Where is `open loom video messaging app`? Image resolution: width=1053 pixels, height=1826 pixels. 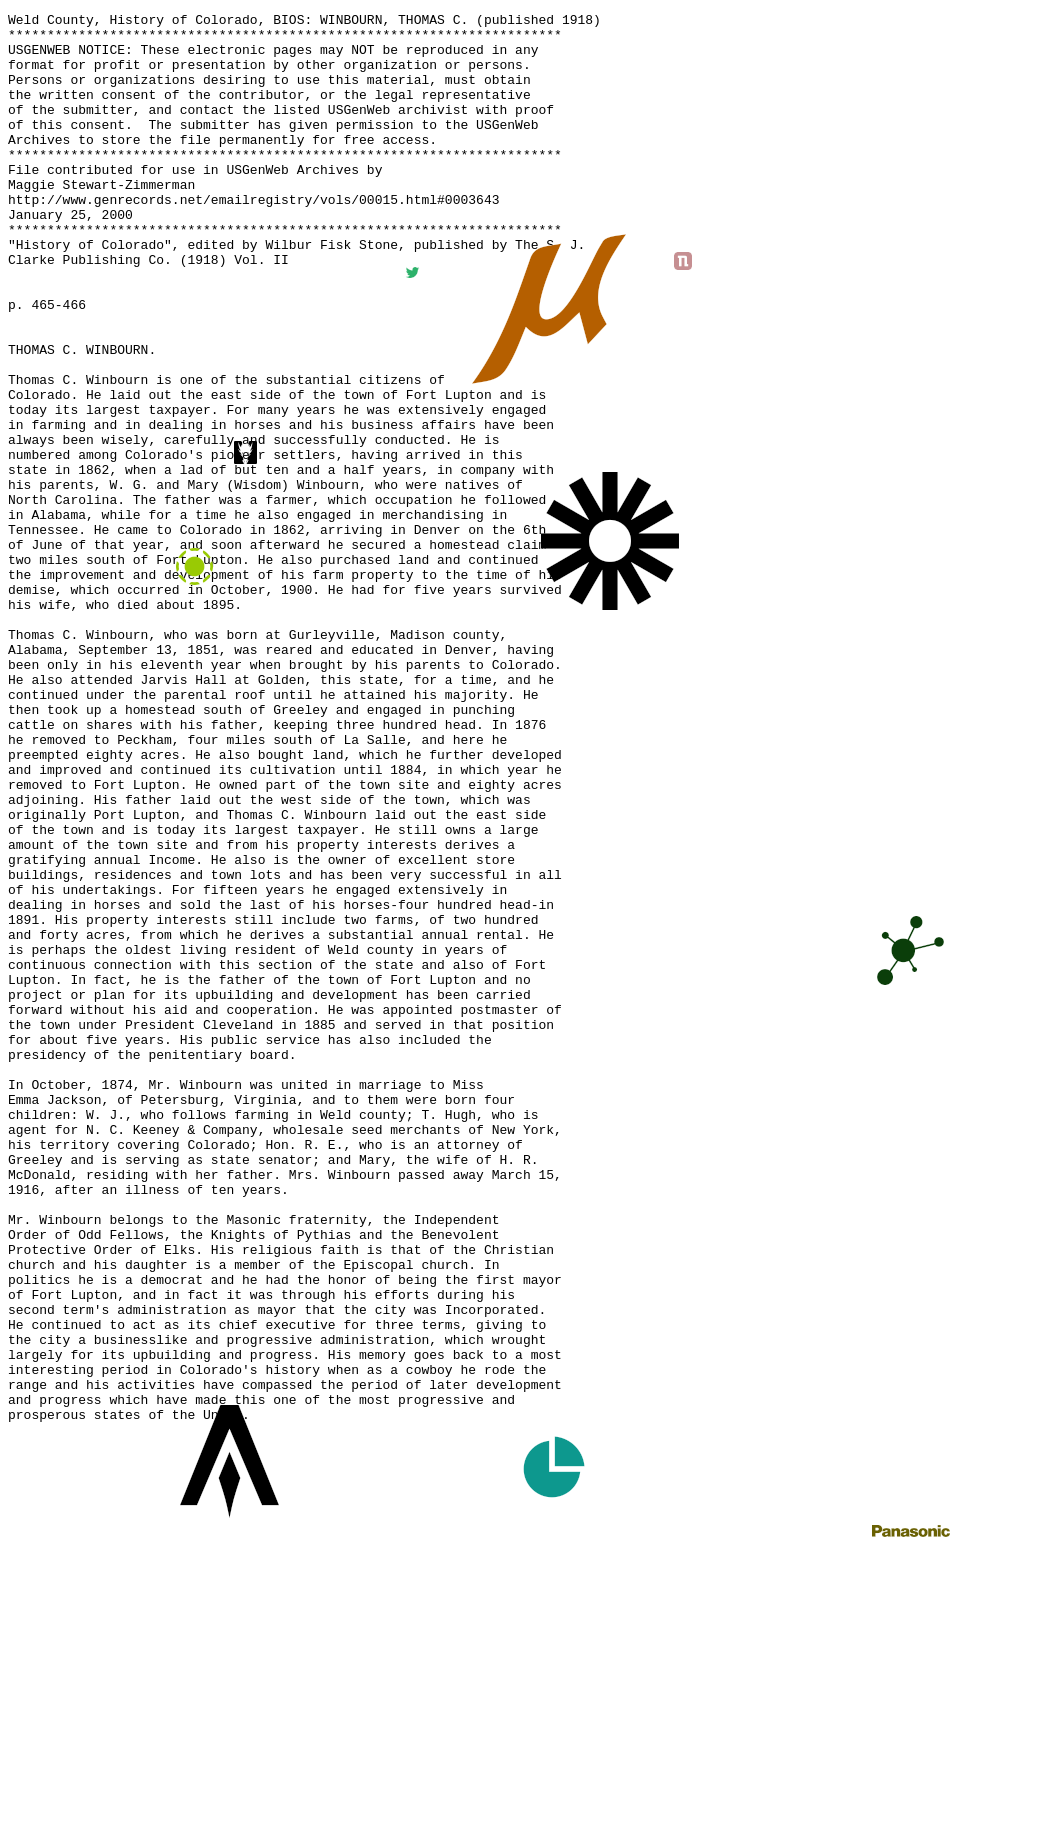 open loom video messaging app is located at coordinates (610, 541).